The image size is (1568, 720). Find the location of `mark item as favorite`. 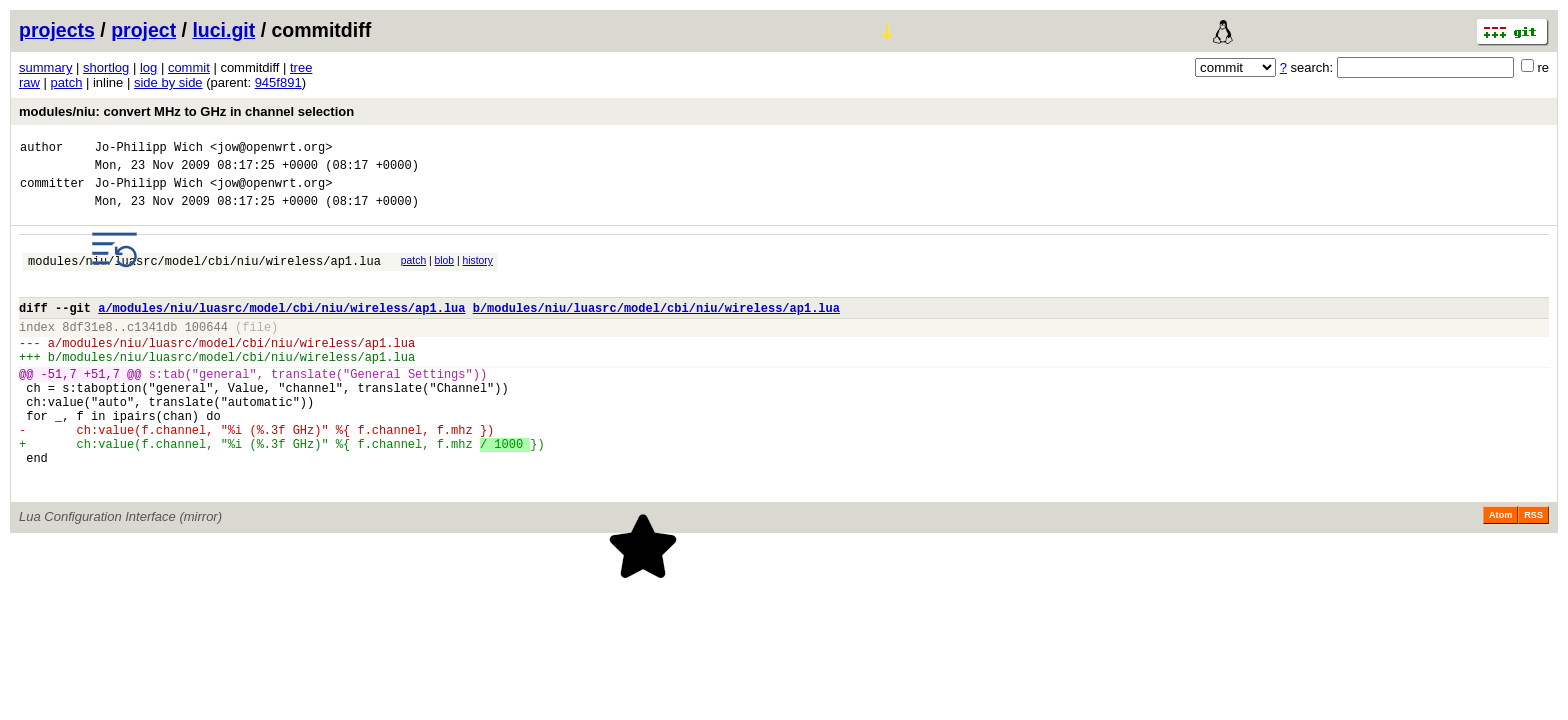

mark item as favorite is located at coordinates (643, 547).